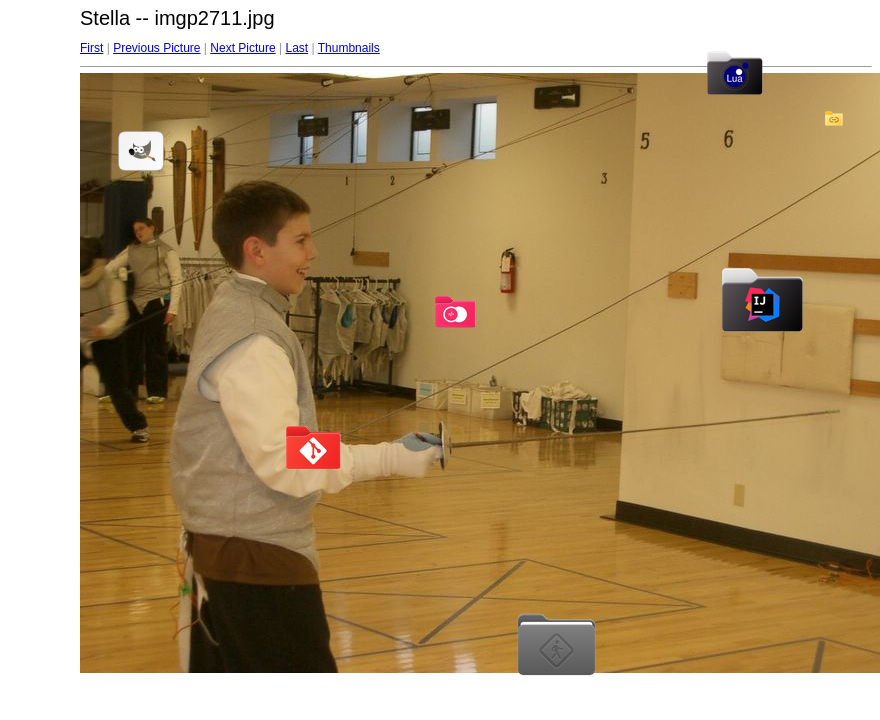 The width and height of the screenshot is (880, 720). I want to click on open appwrite project folder, so click(455, 313).